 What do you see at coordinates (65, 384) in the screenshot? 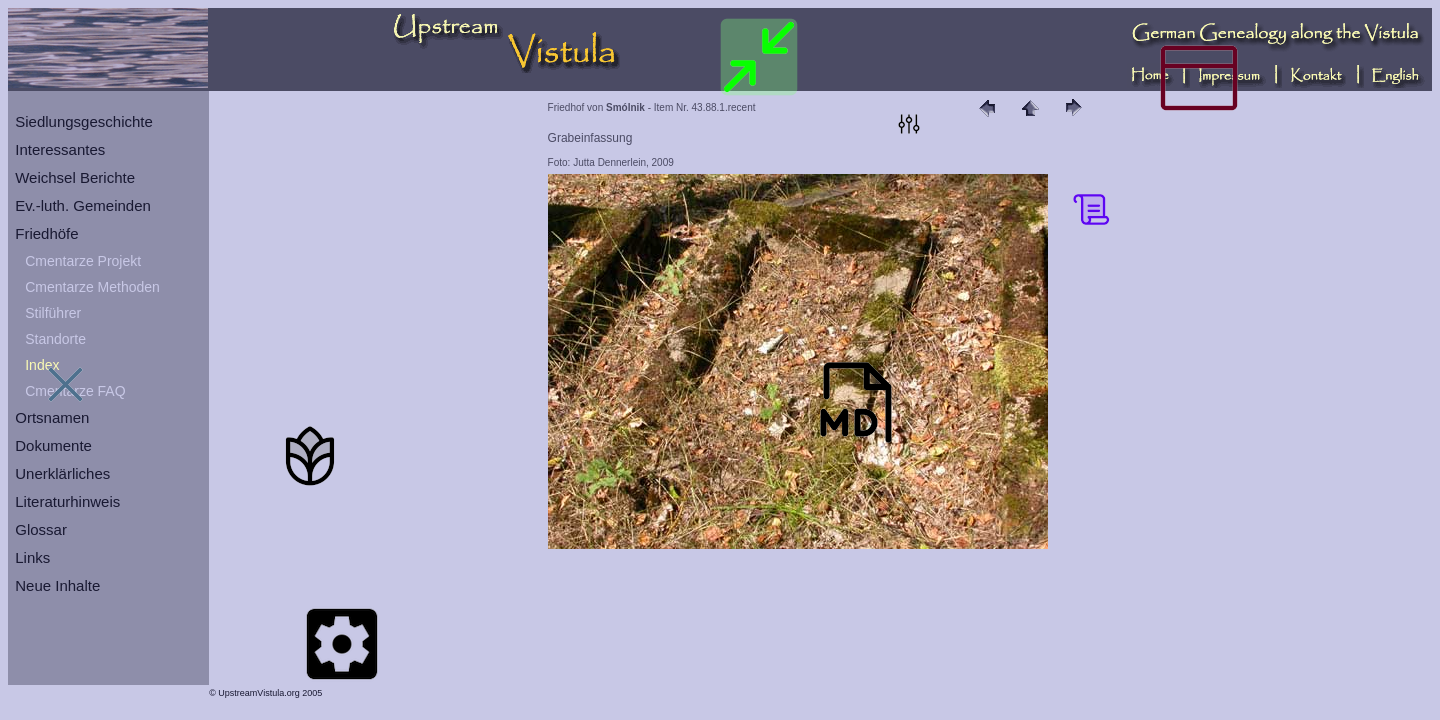
I see `close the current window or tab` at bounding box center [65, 384].